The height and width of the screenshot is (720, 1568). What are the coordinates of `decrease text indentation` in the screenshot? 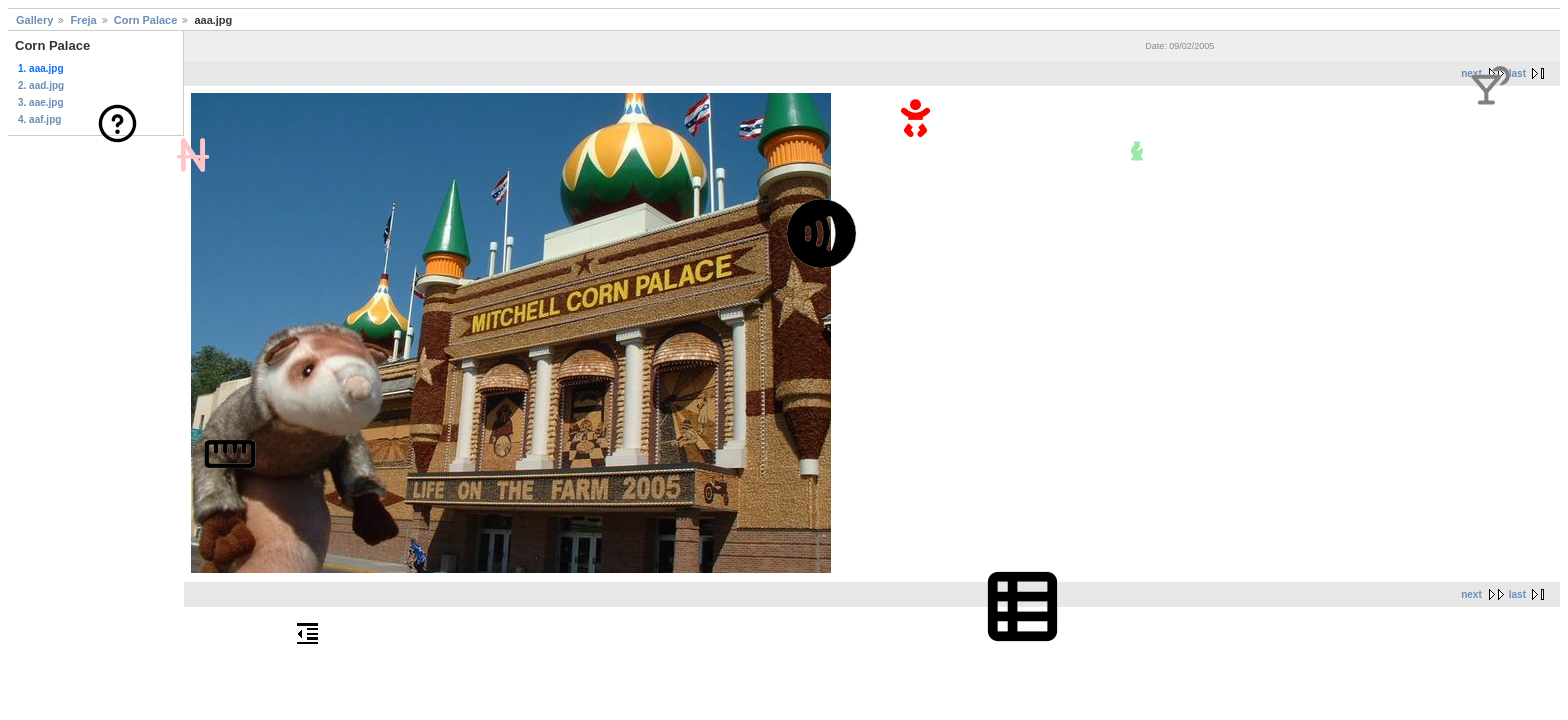 It's located at (308, 634).